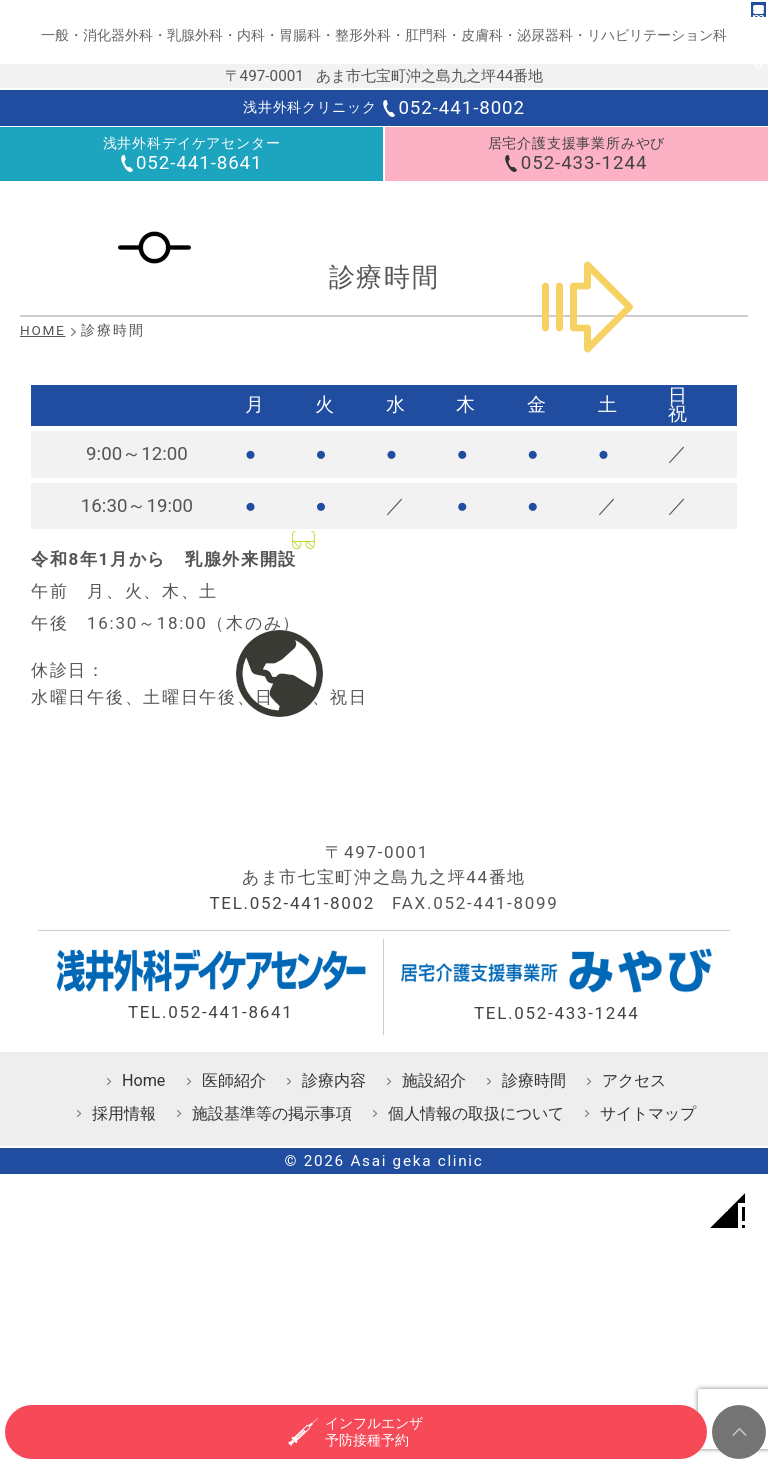 This screenshot has height=1463, width=768. I want to click on indicates full cellular signal but no internet connection, so click(727, 1210).